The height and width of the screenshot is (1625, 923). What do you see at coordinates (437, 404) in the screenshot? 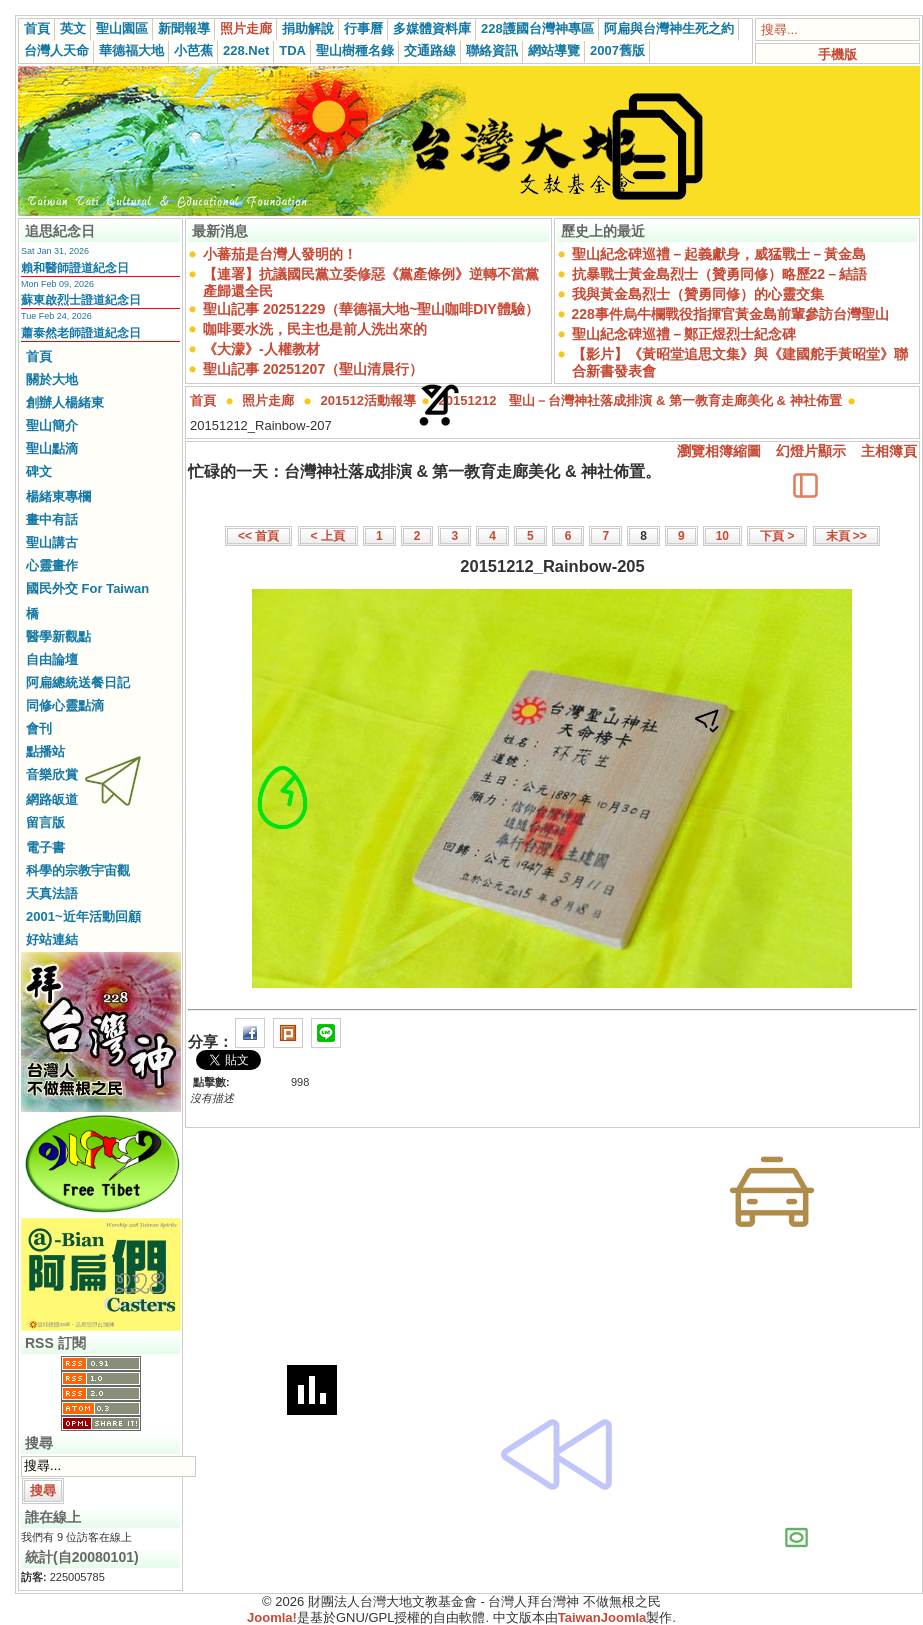
I see `indicates stroller-friendly or family amenities available` at bounding box center [437, 404].